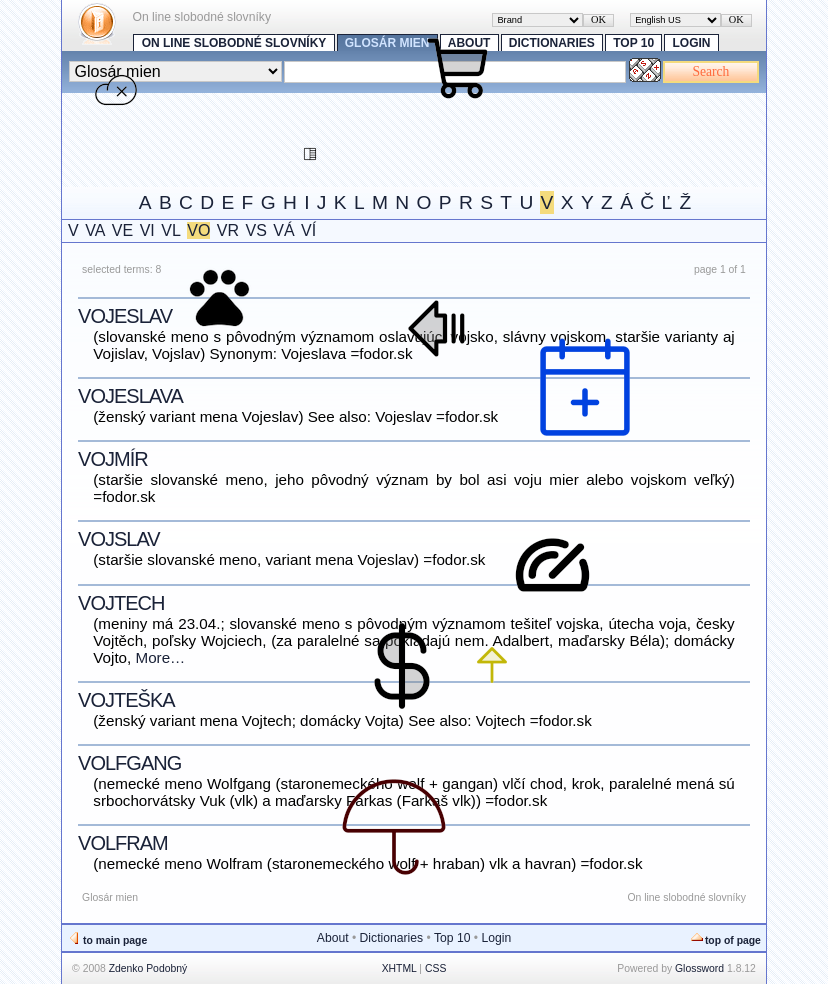 This screenshot has width=828, height=984. What do you see at coordinates (394, 827) in the screenshot?
I see `indicates weather protection or rain forecast` at bounding box center [394, 827].